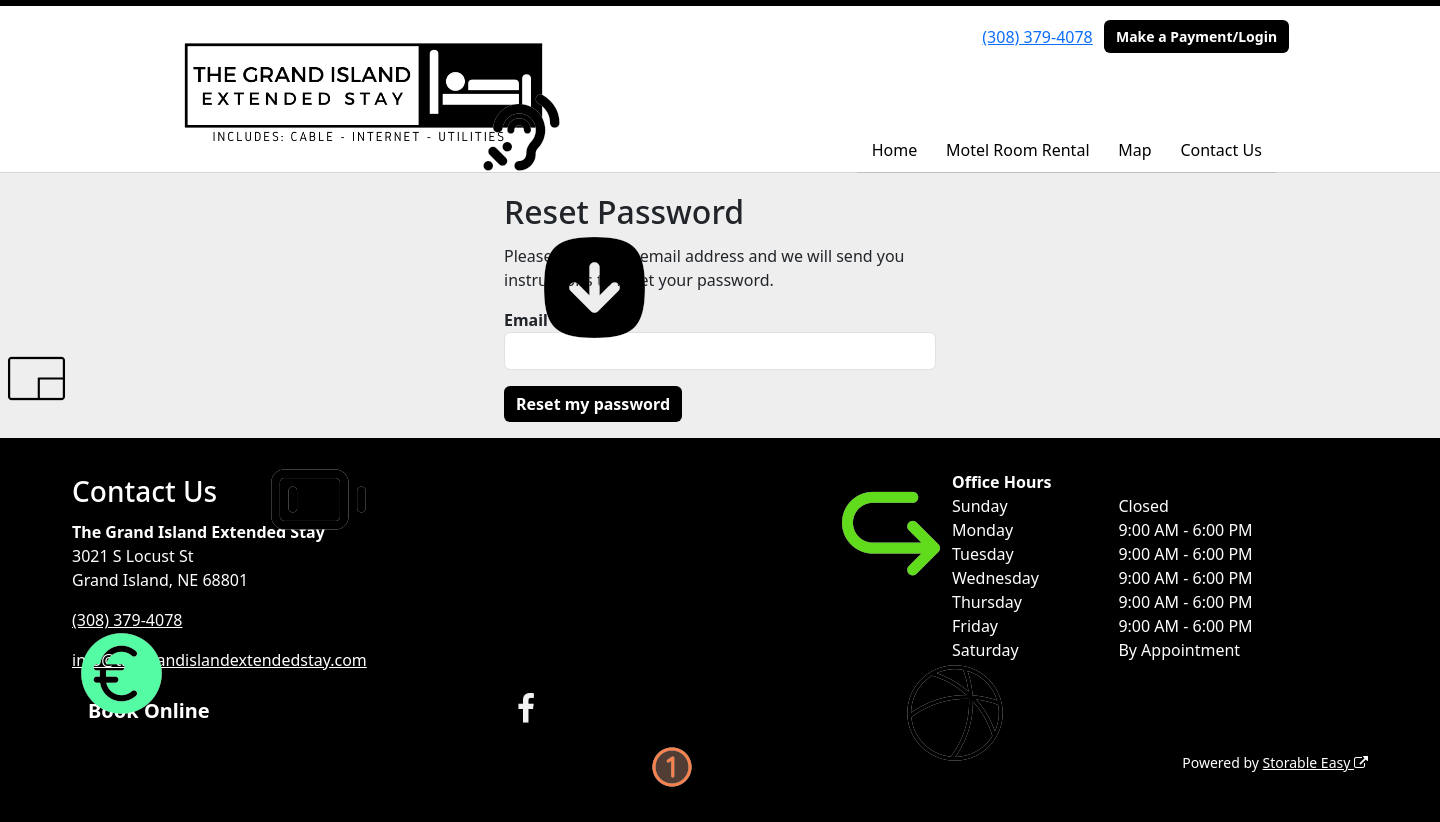 This screenshot has height=822, width=1440. Describe the element at coordinates (121, 673) in the screenshot. I see `view euro currency or pricing` at that location.